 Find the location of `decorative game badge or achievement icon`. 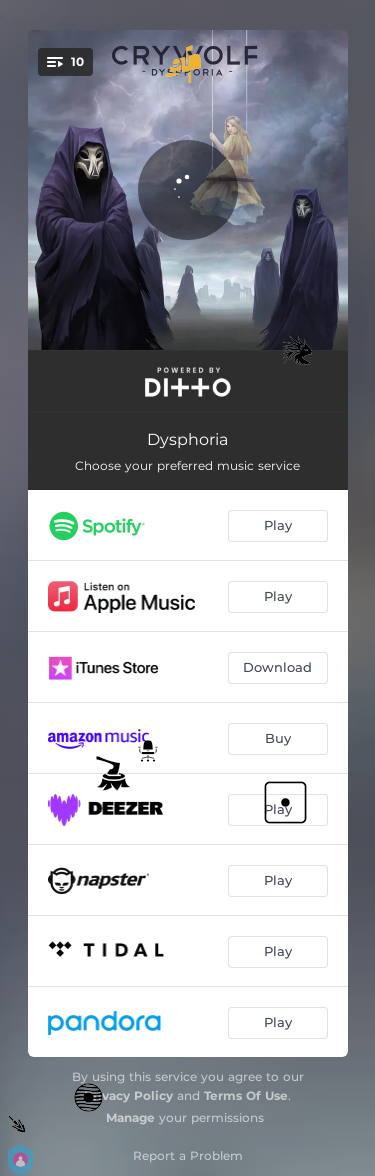

decorative game badge or achievement icon is located at coordinates (88, 1097).